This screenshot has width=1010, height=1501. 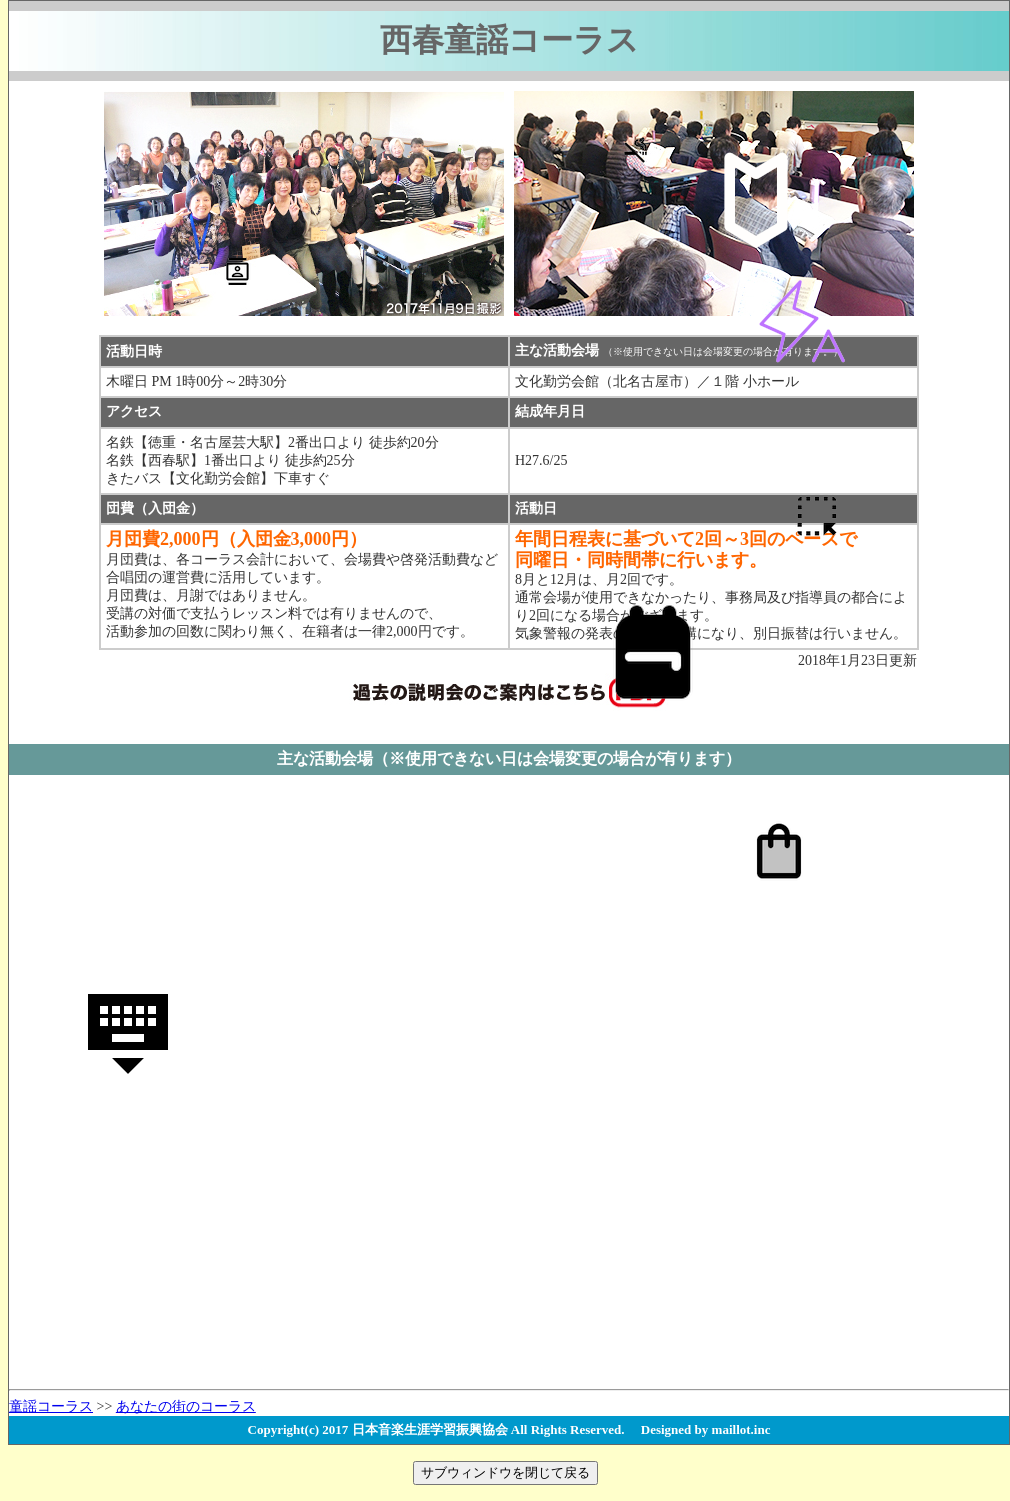 I want to click on indicates a smoke-free or no smoking area, so click(x=635, y=150).